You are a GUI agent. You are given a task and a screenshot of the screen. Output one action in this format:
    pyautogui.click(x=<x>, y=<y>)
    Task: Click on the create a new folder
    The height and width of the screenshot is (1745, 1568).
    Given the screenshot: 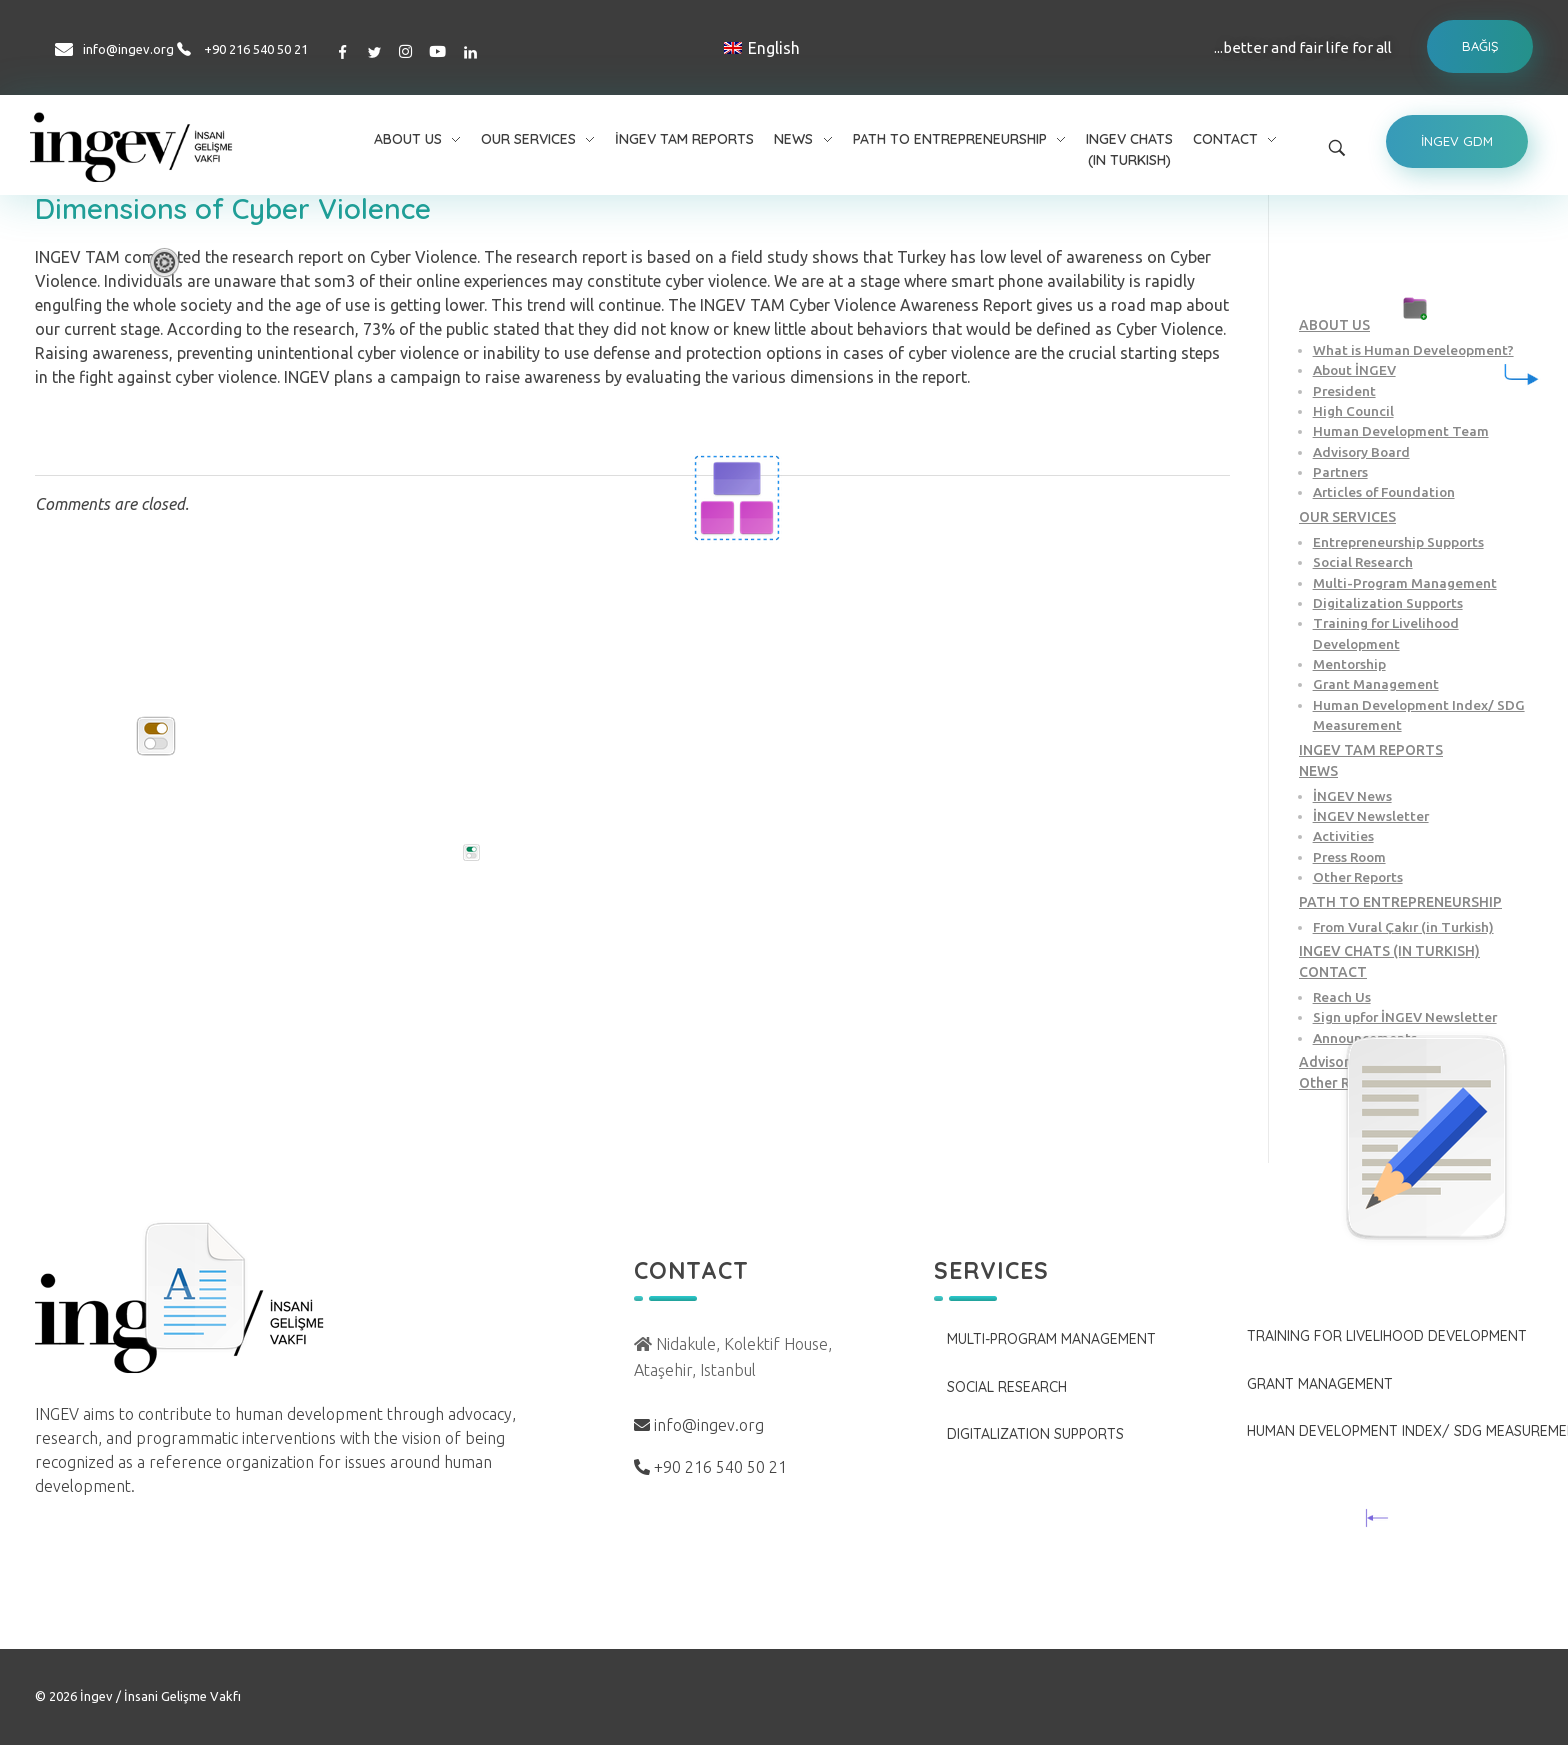 What is the action you would take?
    pyautogui.click(x=1415, y=308)
    